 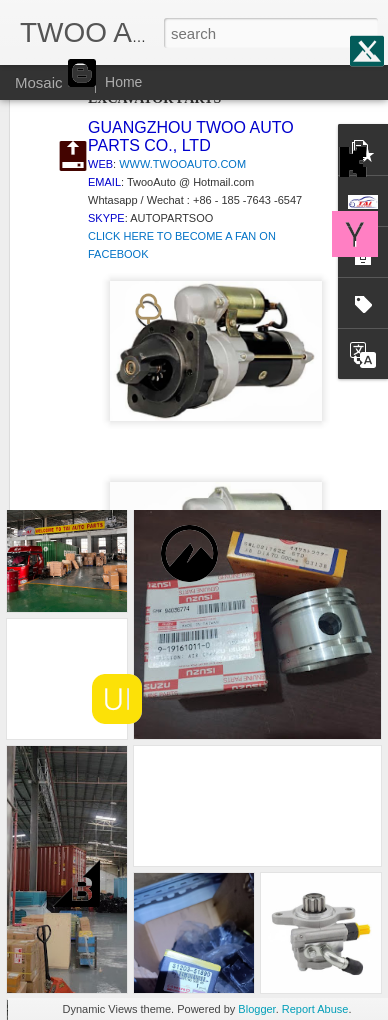 I want to click on access nature or environmental settings, so click(x=148, y=309).